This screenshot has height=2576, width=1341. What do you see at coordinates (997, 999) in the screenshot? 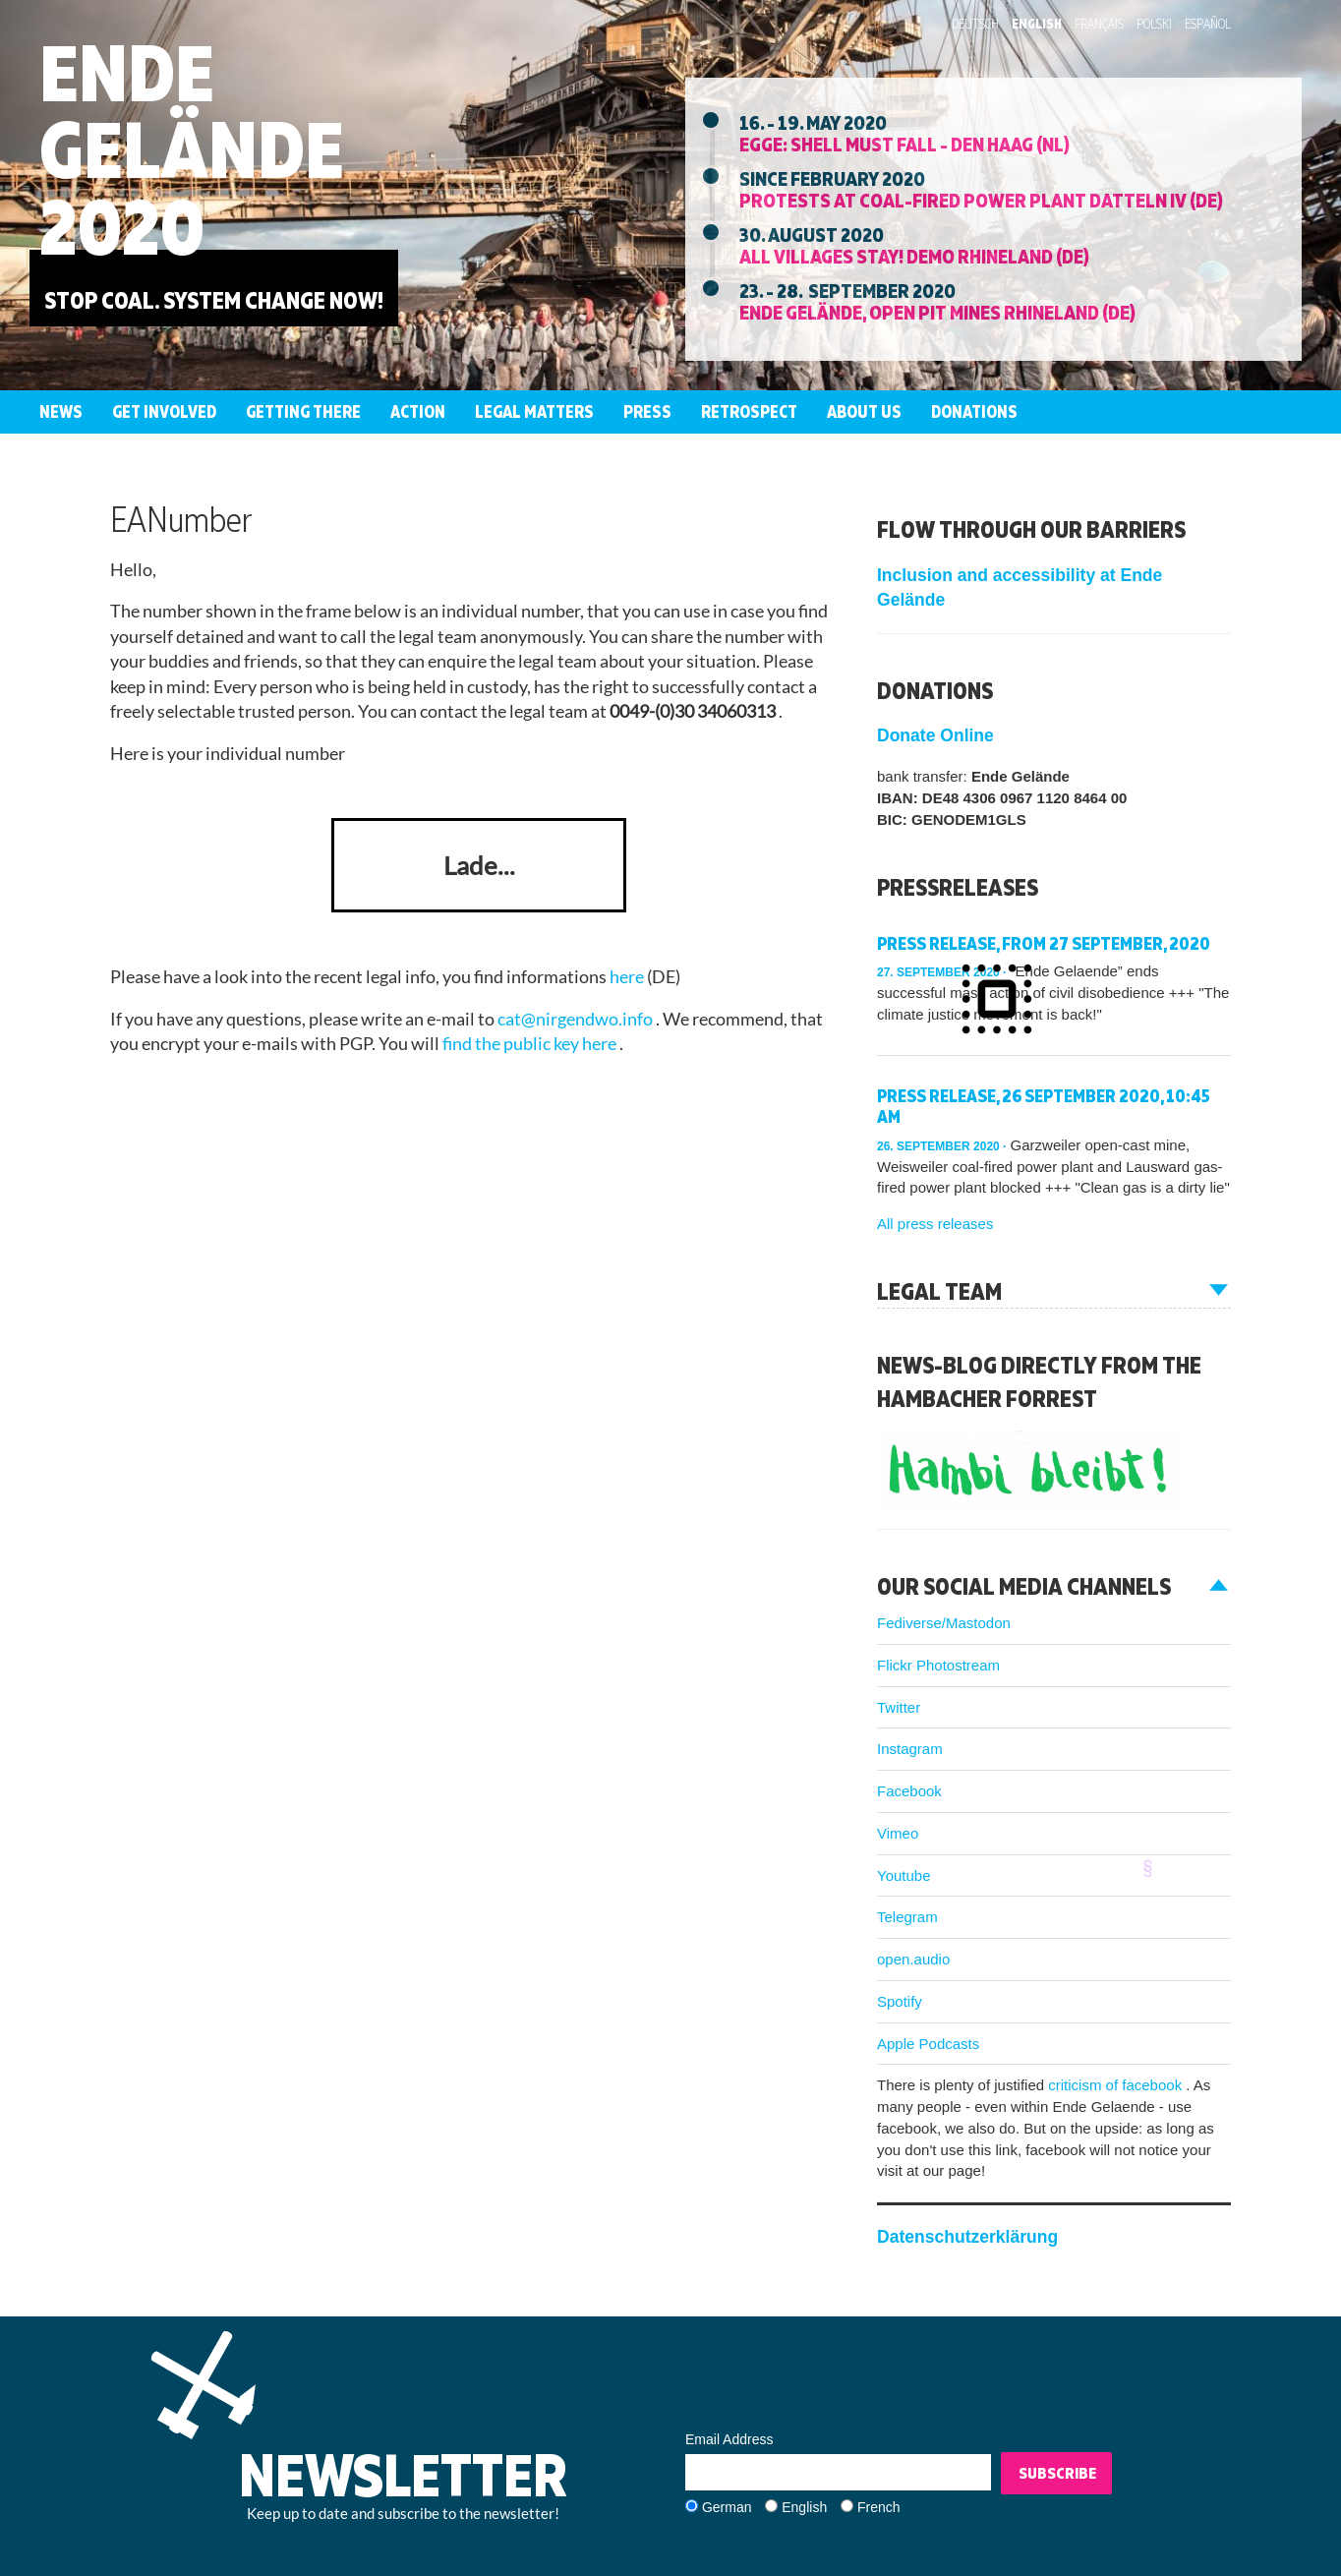
I see `select all items in the current view` at bounding box center [997, 999].